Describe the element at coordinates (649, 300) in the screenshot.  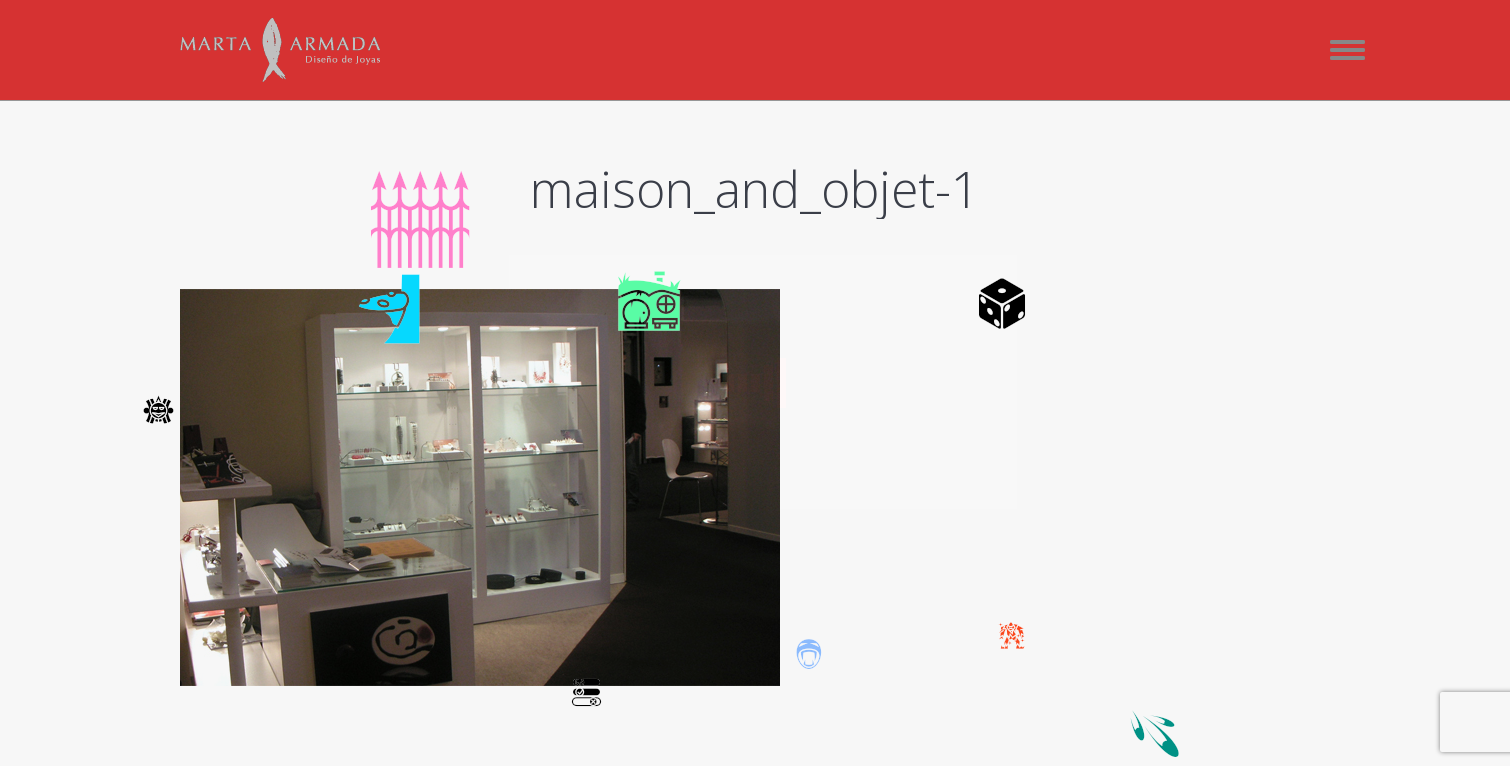
I see `select a hobbit hole or underground dwelling in a fantasy game` at that location.